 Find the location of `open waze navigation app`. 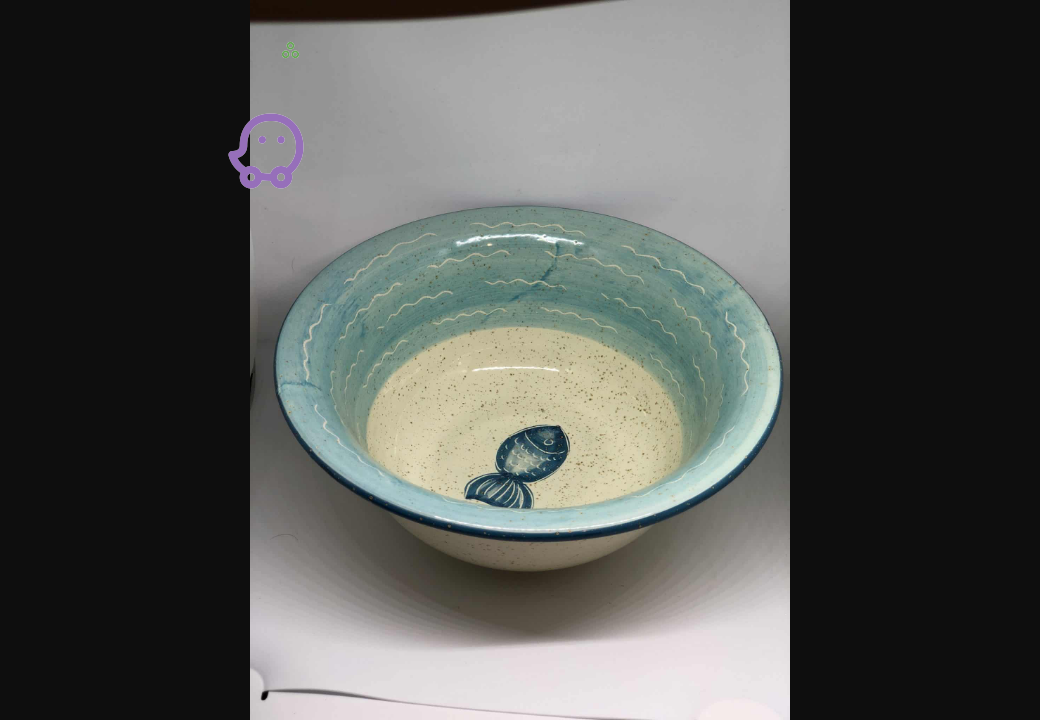

open waze navigation app is located at coordinates (266, 151).